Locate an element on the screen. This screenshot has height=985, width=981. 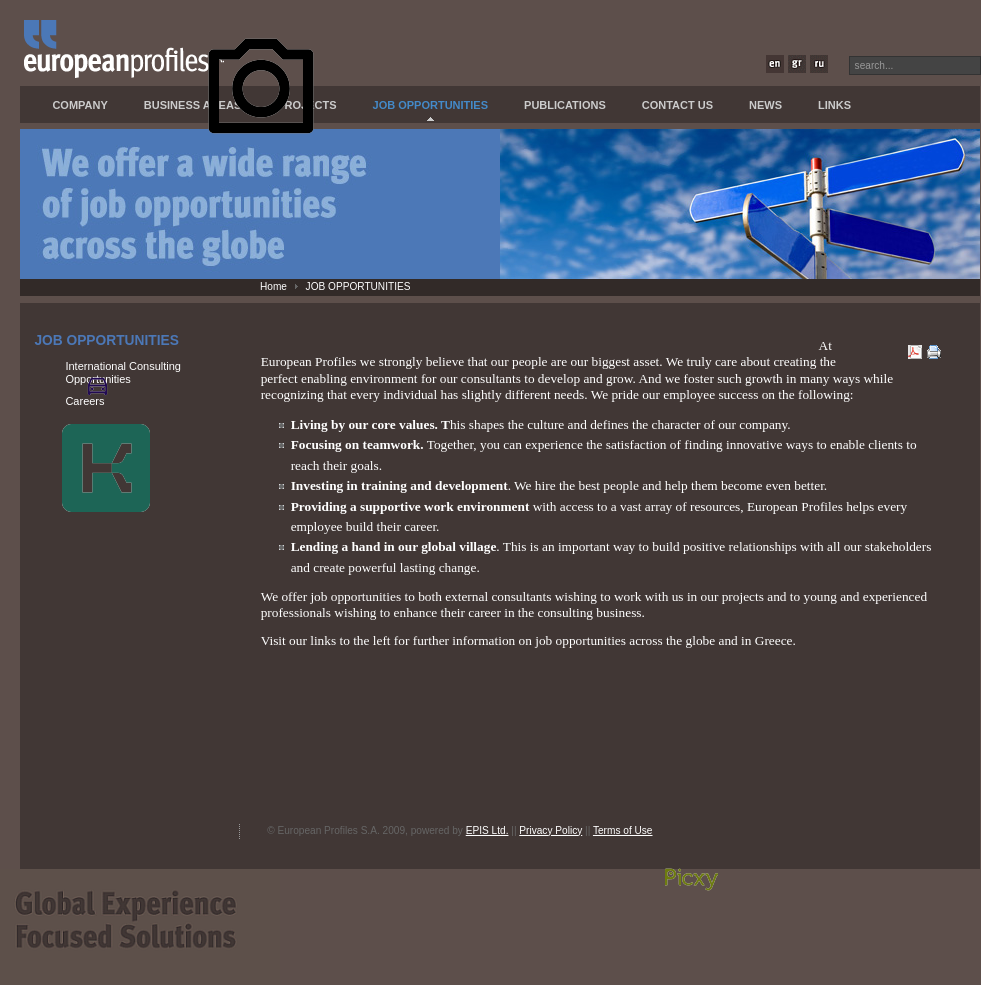
visit kongregate gaming platform is located at coordinates (106, 468).